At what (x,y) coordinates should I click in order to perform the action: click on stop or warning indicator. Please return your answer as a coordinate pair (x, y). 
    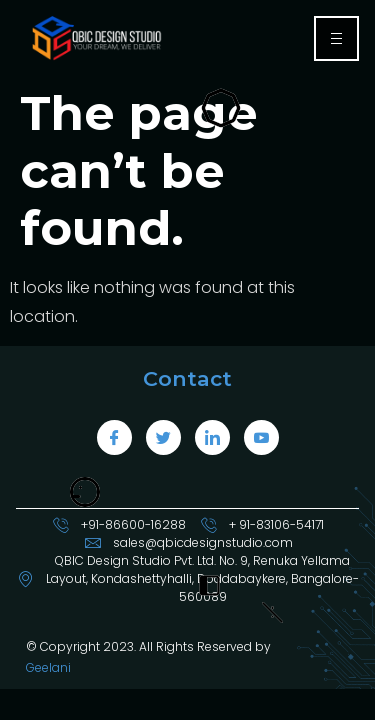
    Looking at the image, I should click on (221, 108).